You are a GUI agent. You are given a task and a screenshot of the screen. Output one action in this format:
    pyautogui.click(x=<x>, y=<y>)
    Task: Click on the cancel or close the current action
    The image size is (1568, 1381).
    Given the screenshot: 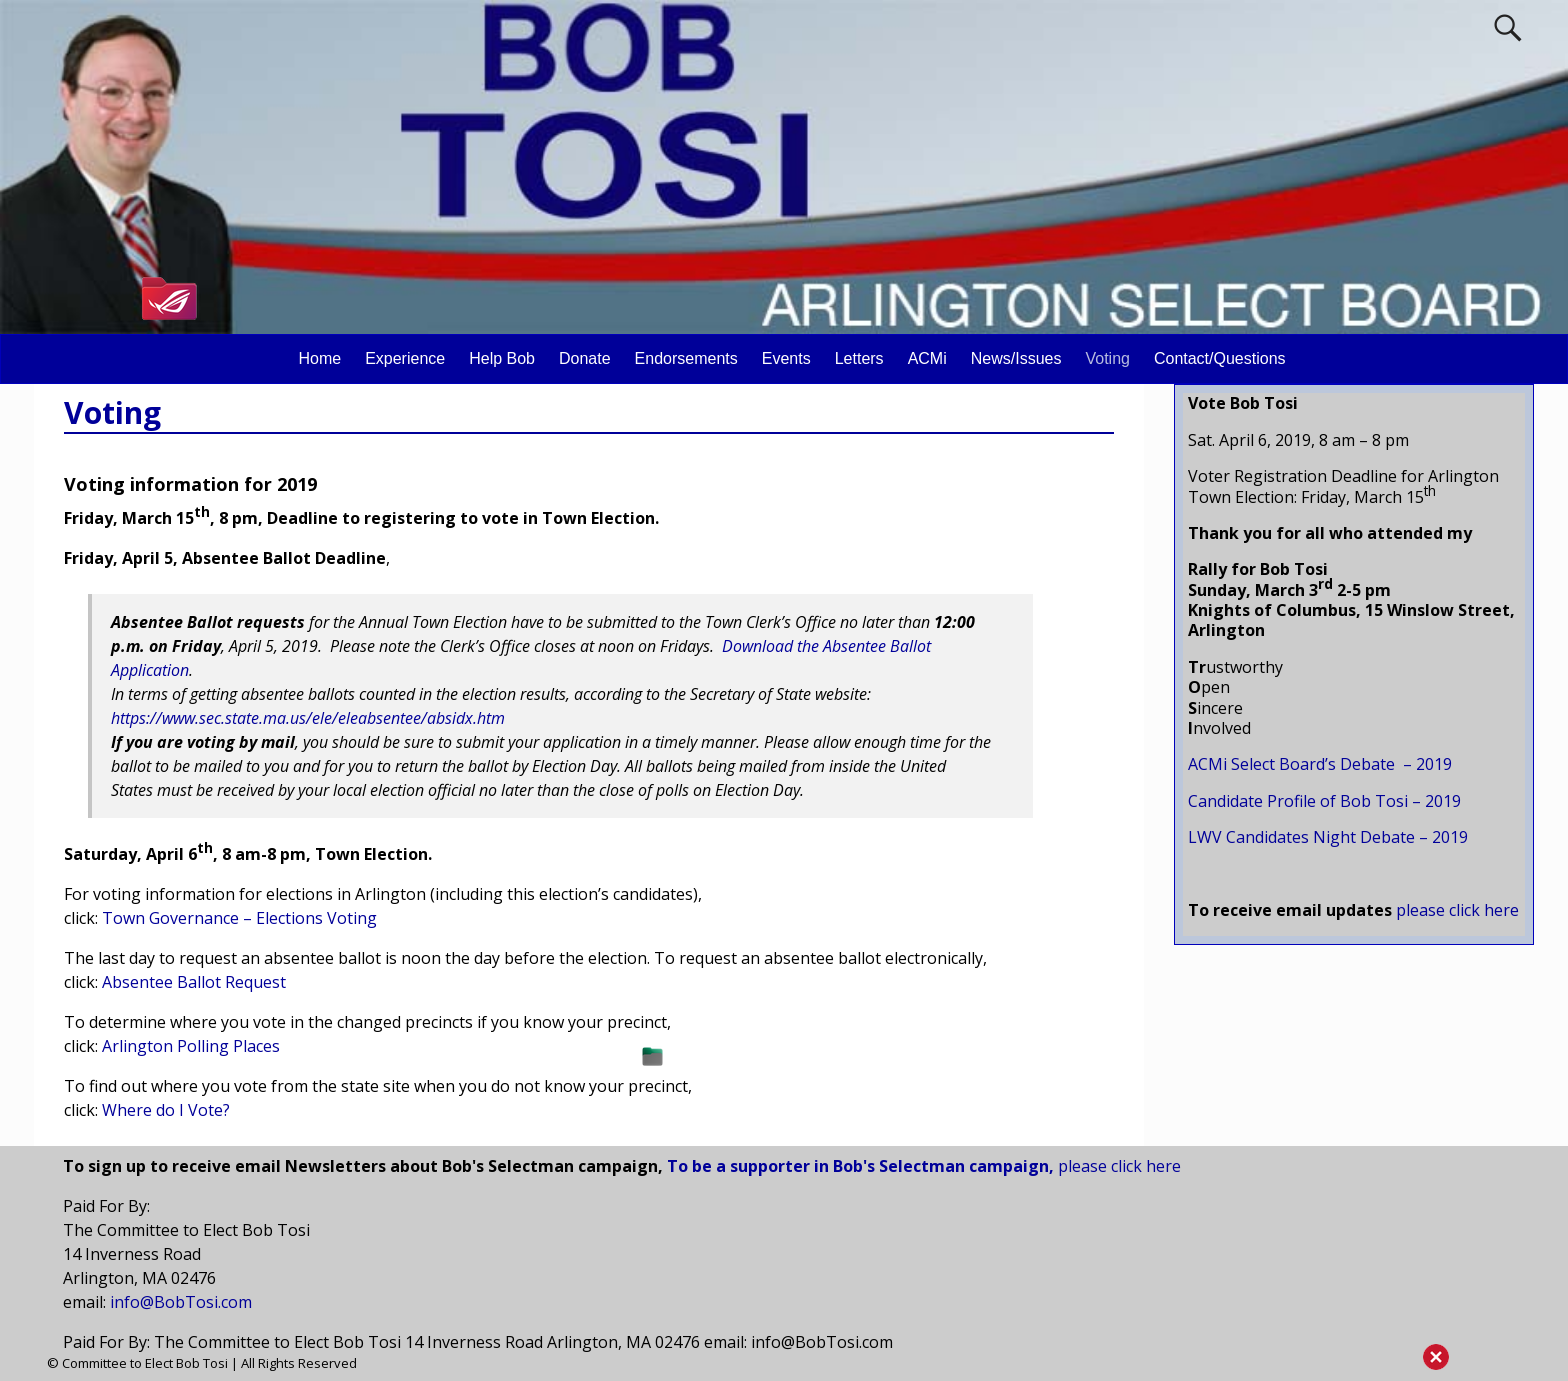 What is the action you would take?
    pyautogui.click(x=1436, y=1357)
    